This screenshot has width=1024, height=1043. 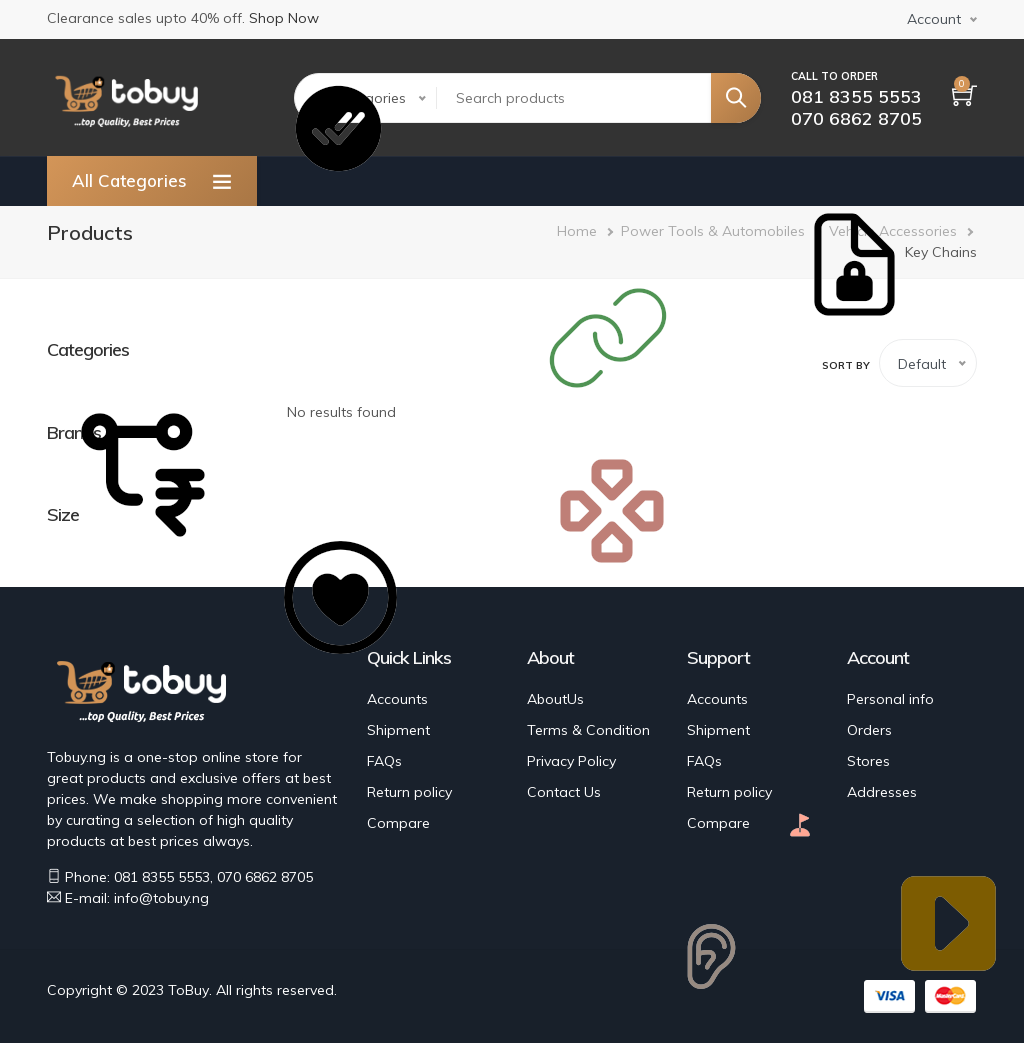 What do you see at coordinates (612, 511) in the screenshot?
I see `access gaming features or settings` at bounding box center [612, 511].